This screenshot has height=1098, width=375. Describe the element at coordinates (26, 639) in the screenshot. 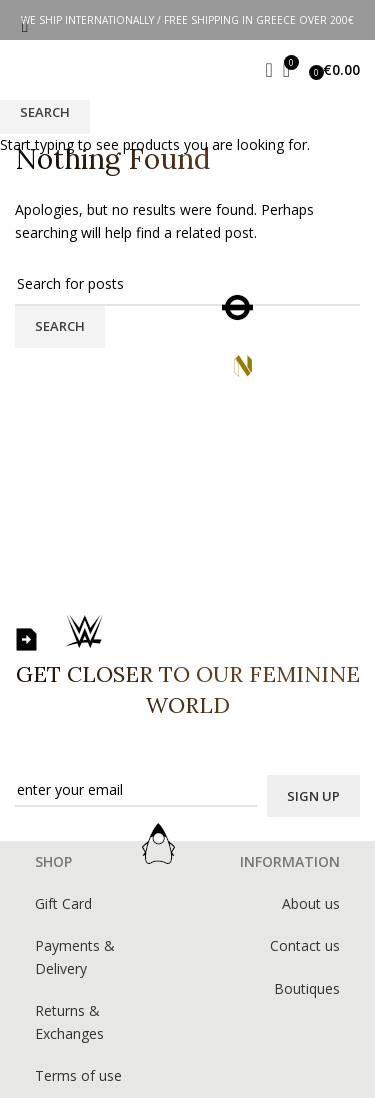

I see `transfer or export a file` at that location.